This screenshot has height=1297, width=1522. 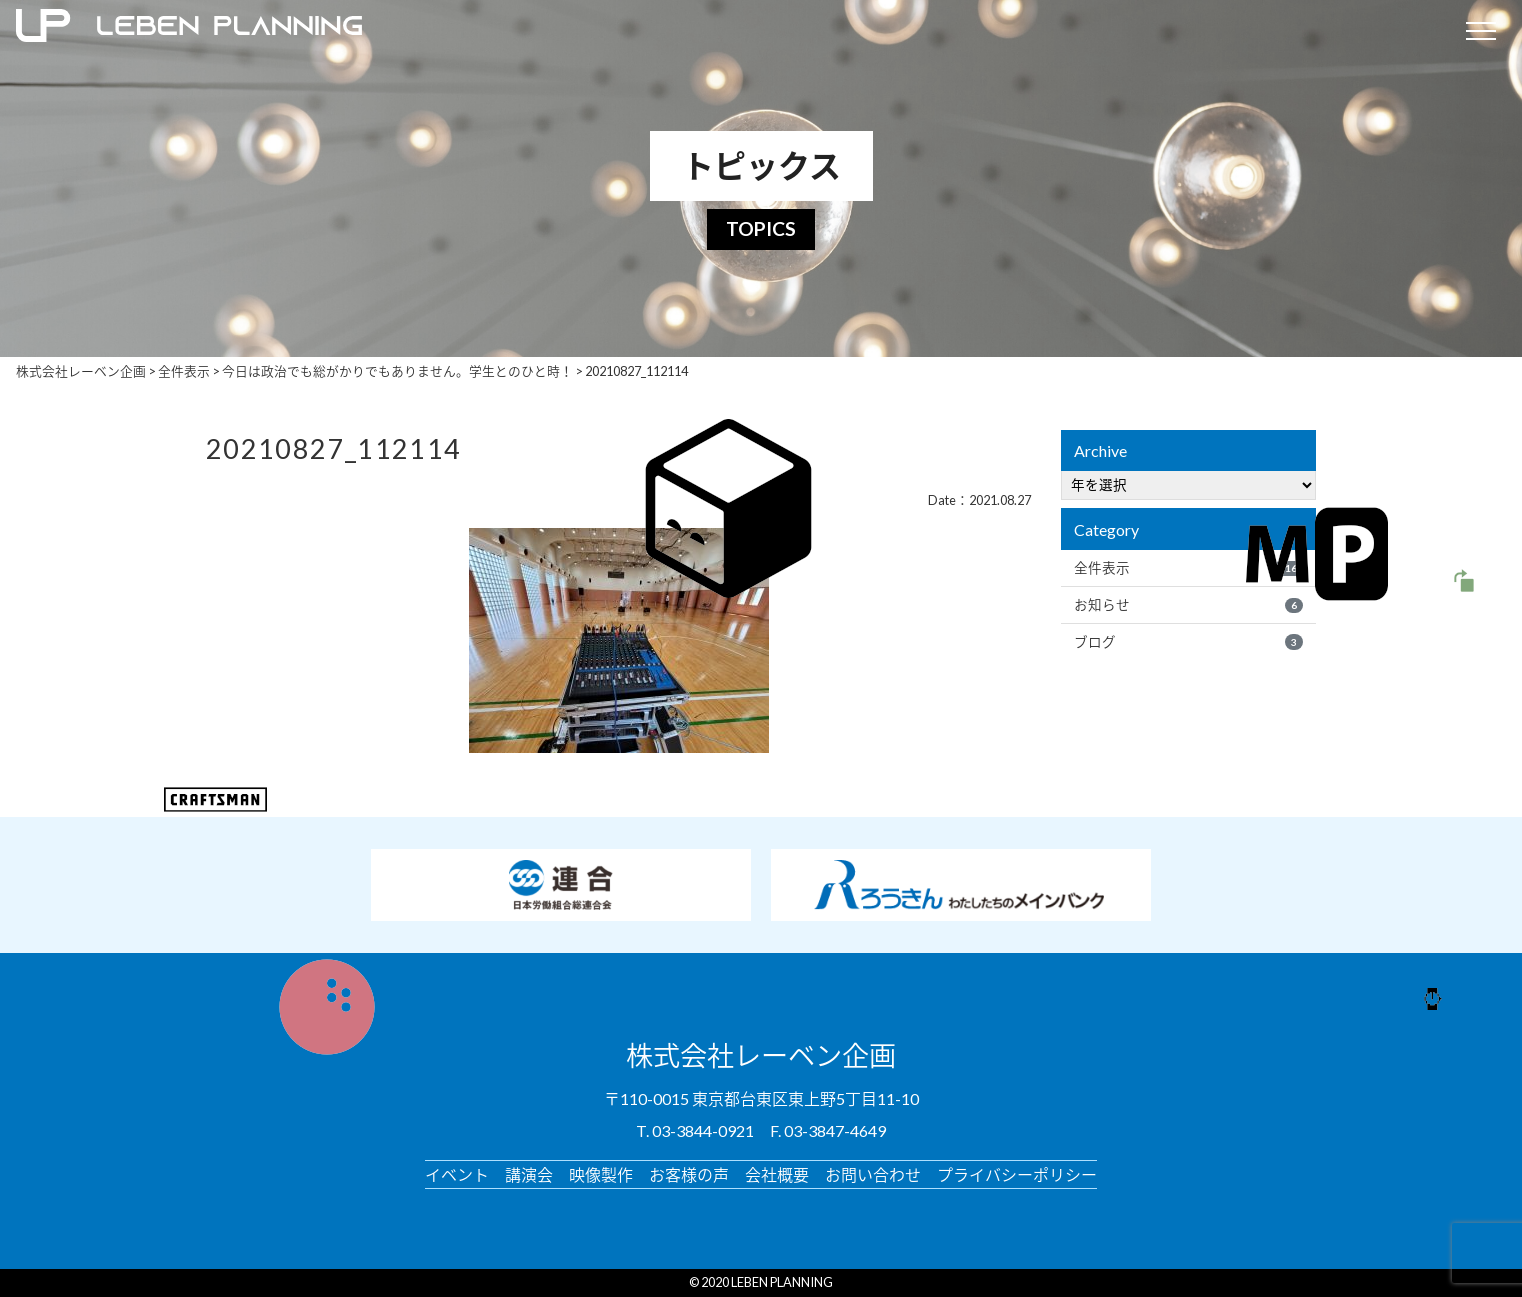 I want to click on access bowling game or sports app, so click(x=327, y=1007).